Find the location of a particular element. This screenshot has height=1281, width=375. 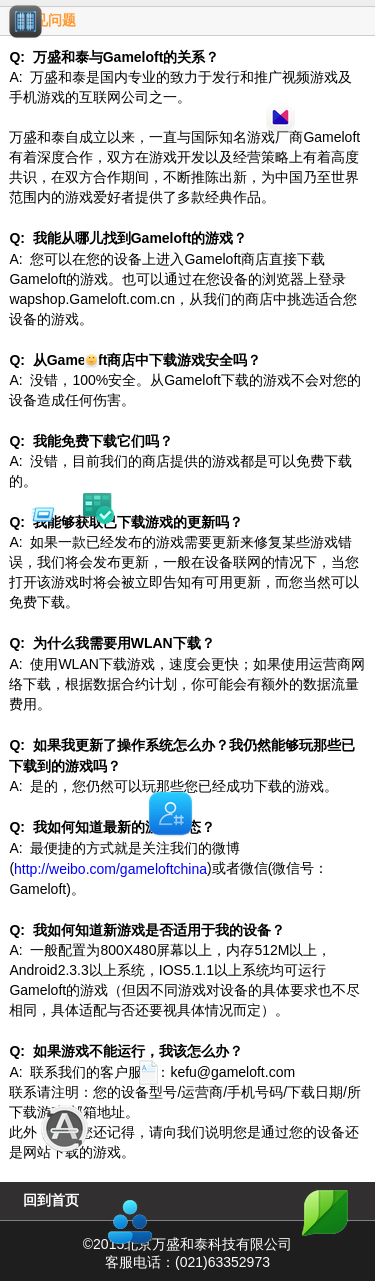

launch or run an application is located at coordinates (43, 514).